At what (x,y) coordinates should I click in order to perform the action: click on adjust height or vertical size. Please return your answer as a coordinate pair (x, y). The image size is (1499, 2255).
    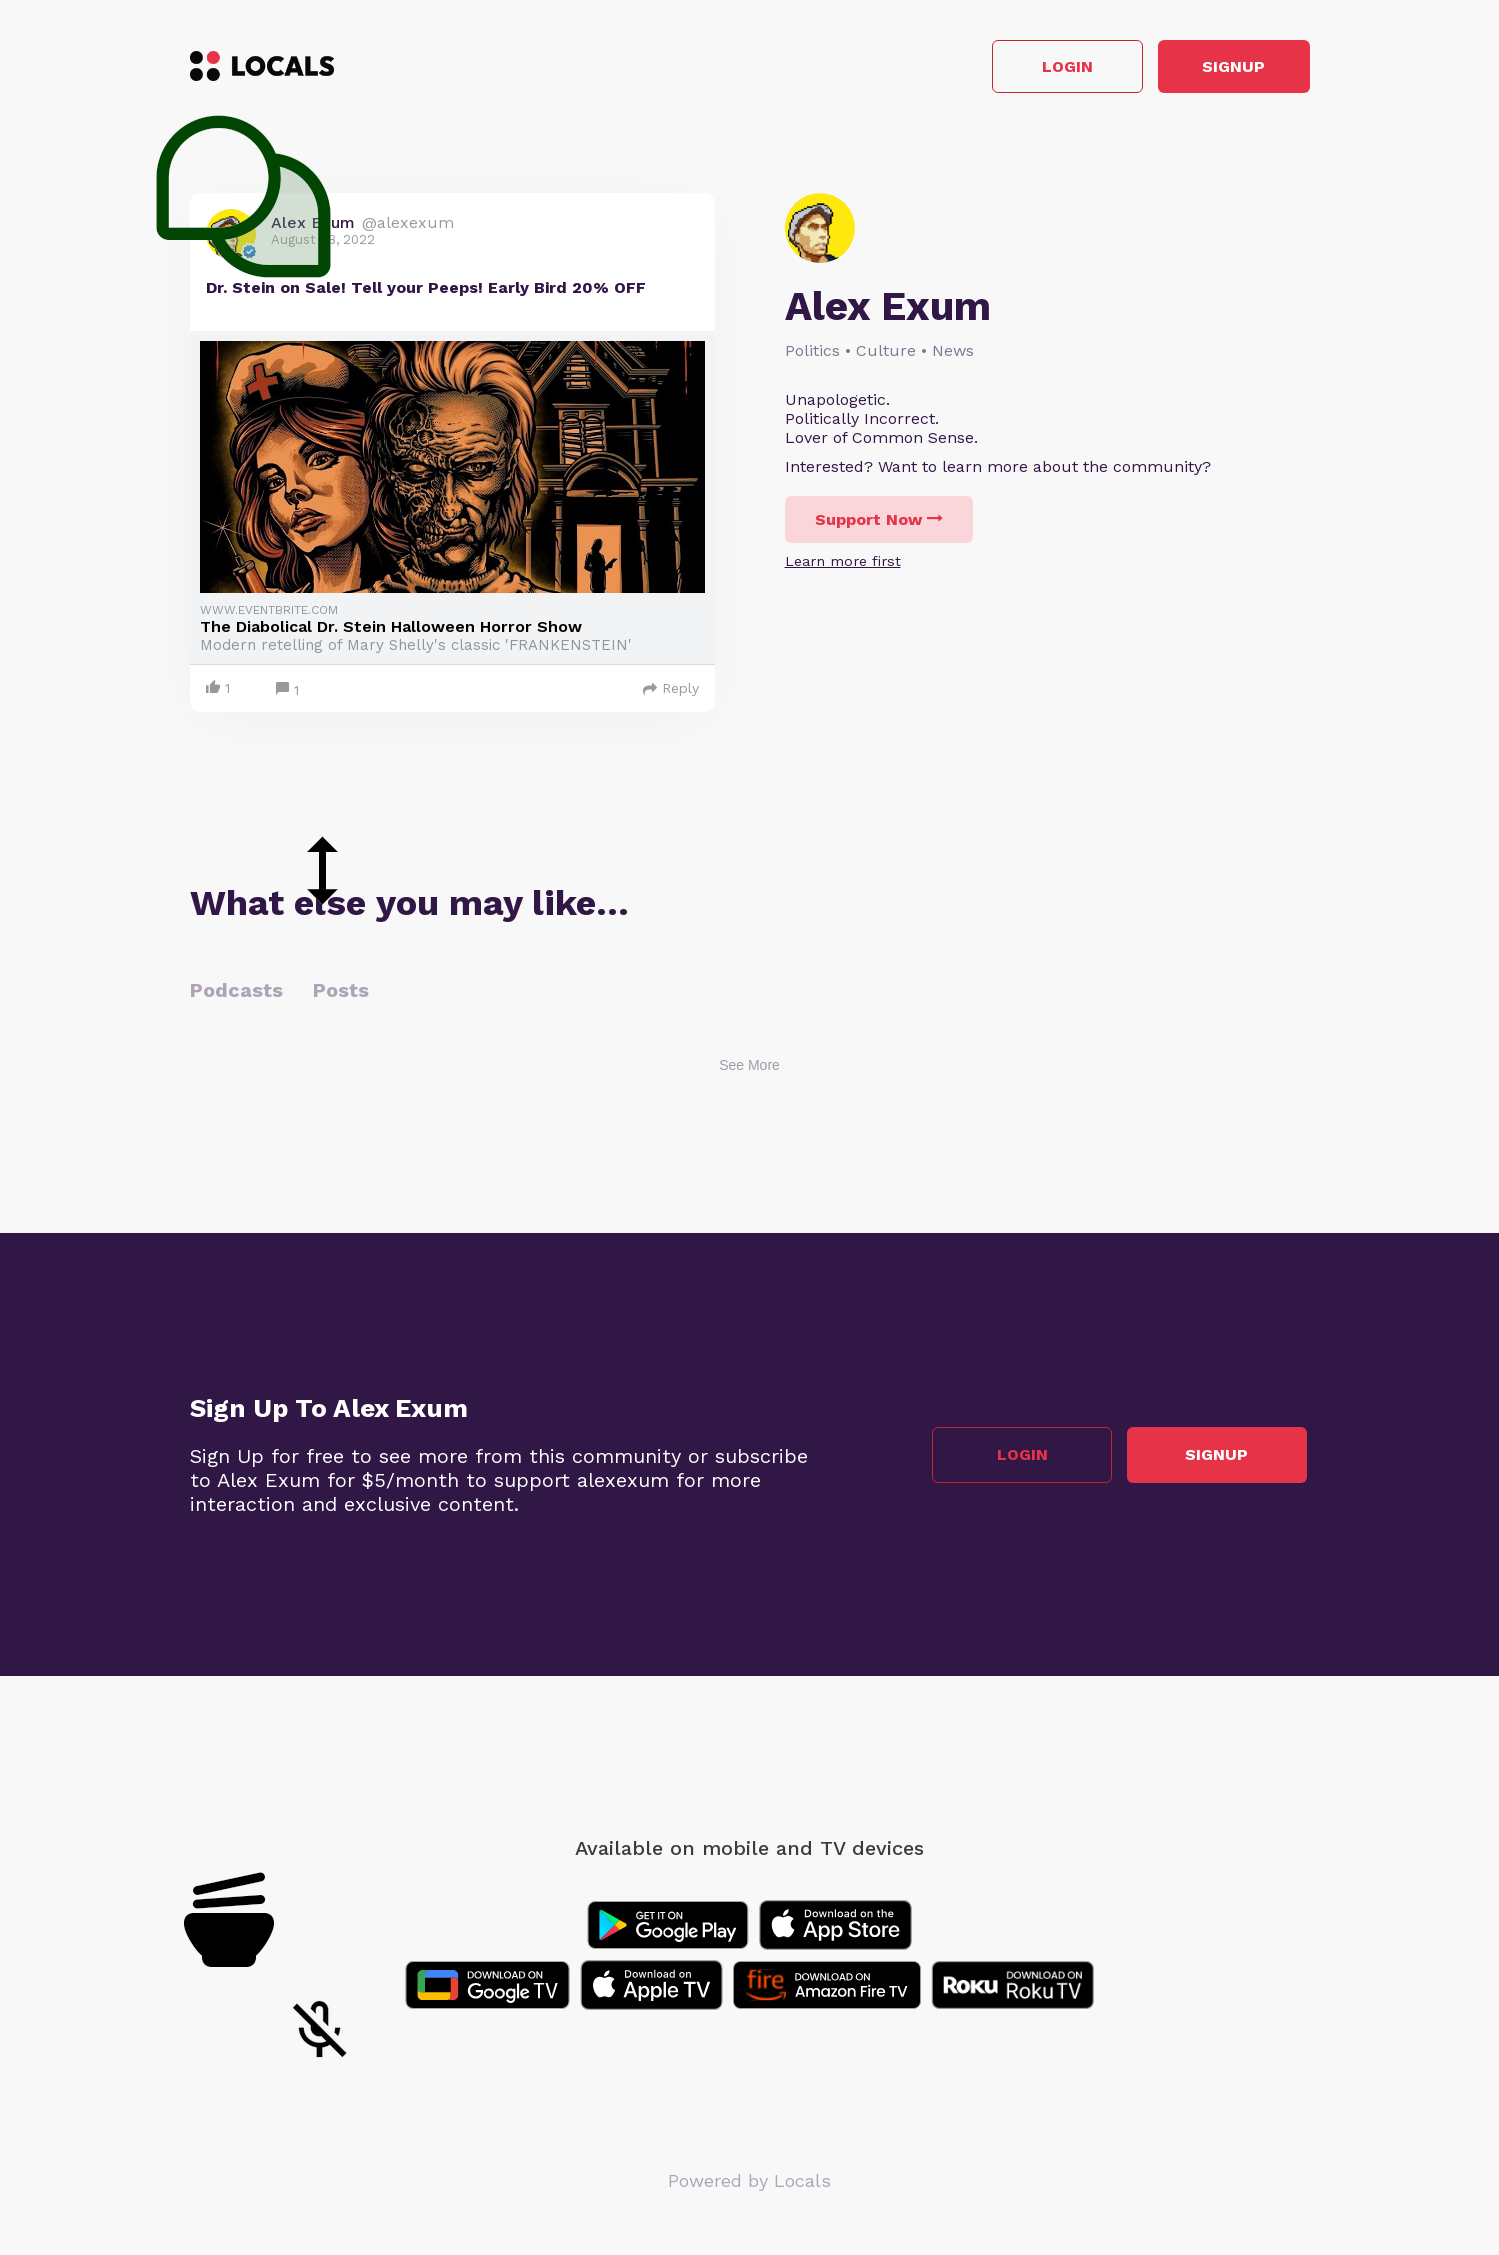
    Looking at the image, I should click on (322, 870).